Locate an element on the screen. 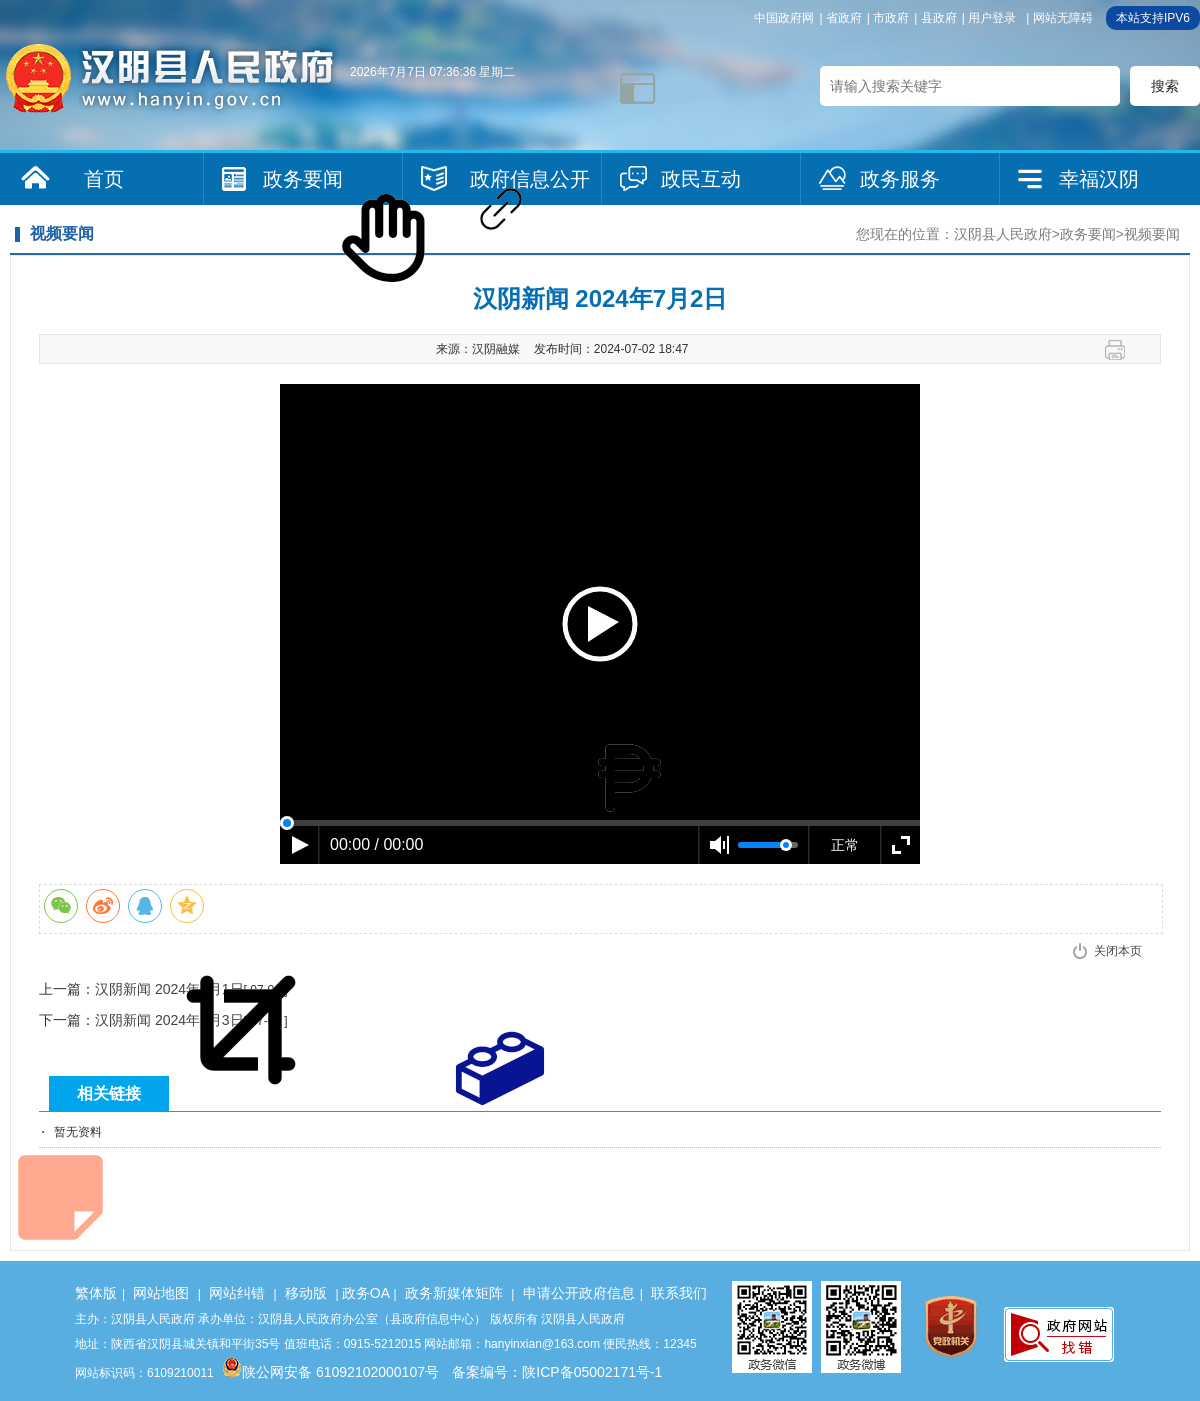 Image resolution: width=1200 pixels, height=1401 pixels. stop or pause current action is located at coordinates (386, 238).